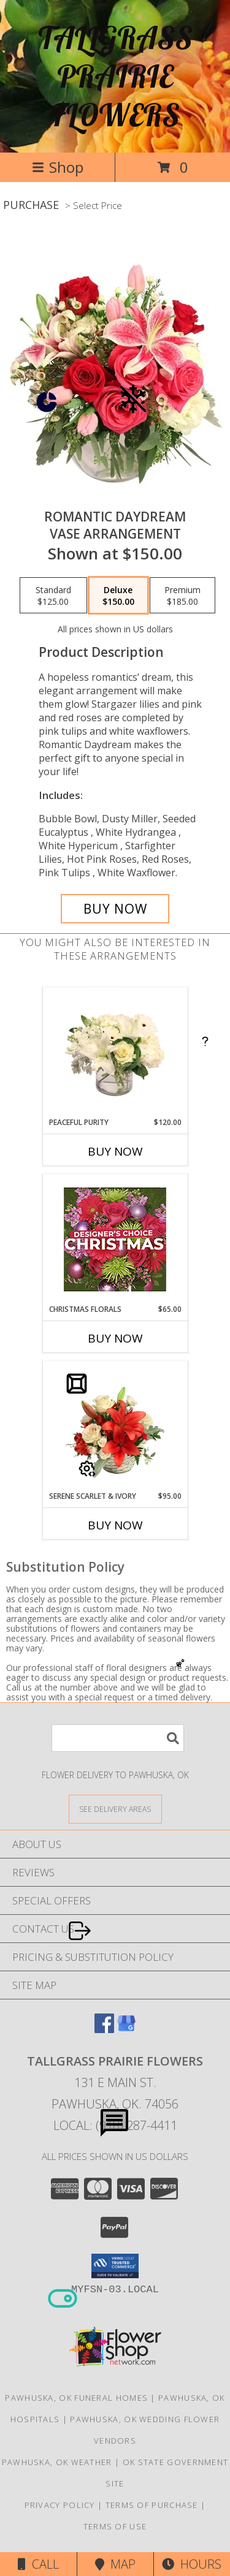  Describe the element at coordinates (205, 1041) in the screenshot. I see `access help or support` at that location.